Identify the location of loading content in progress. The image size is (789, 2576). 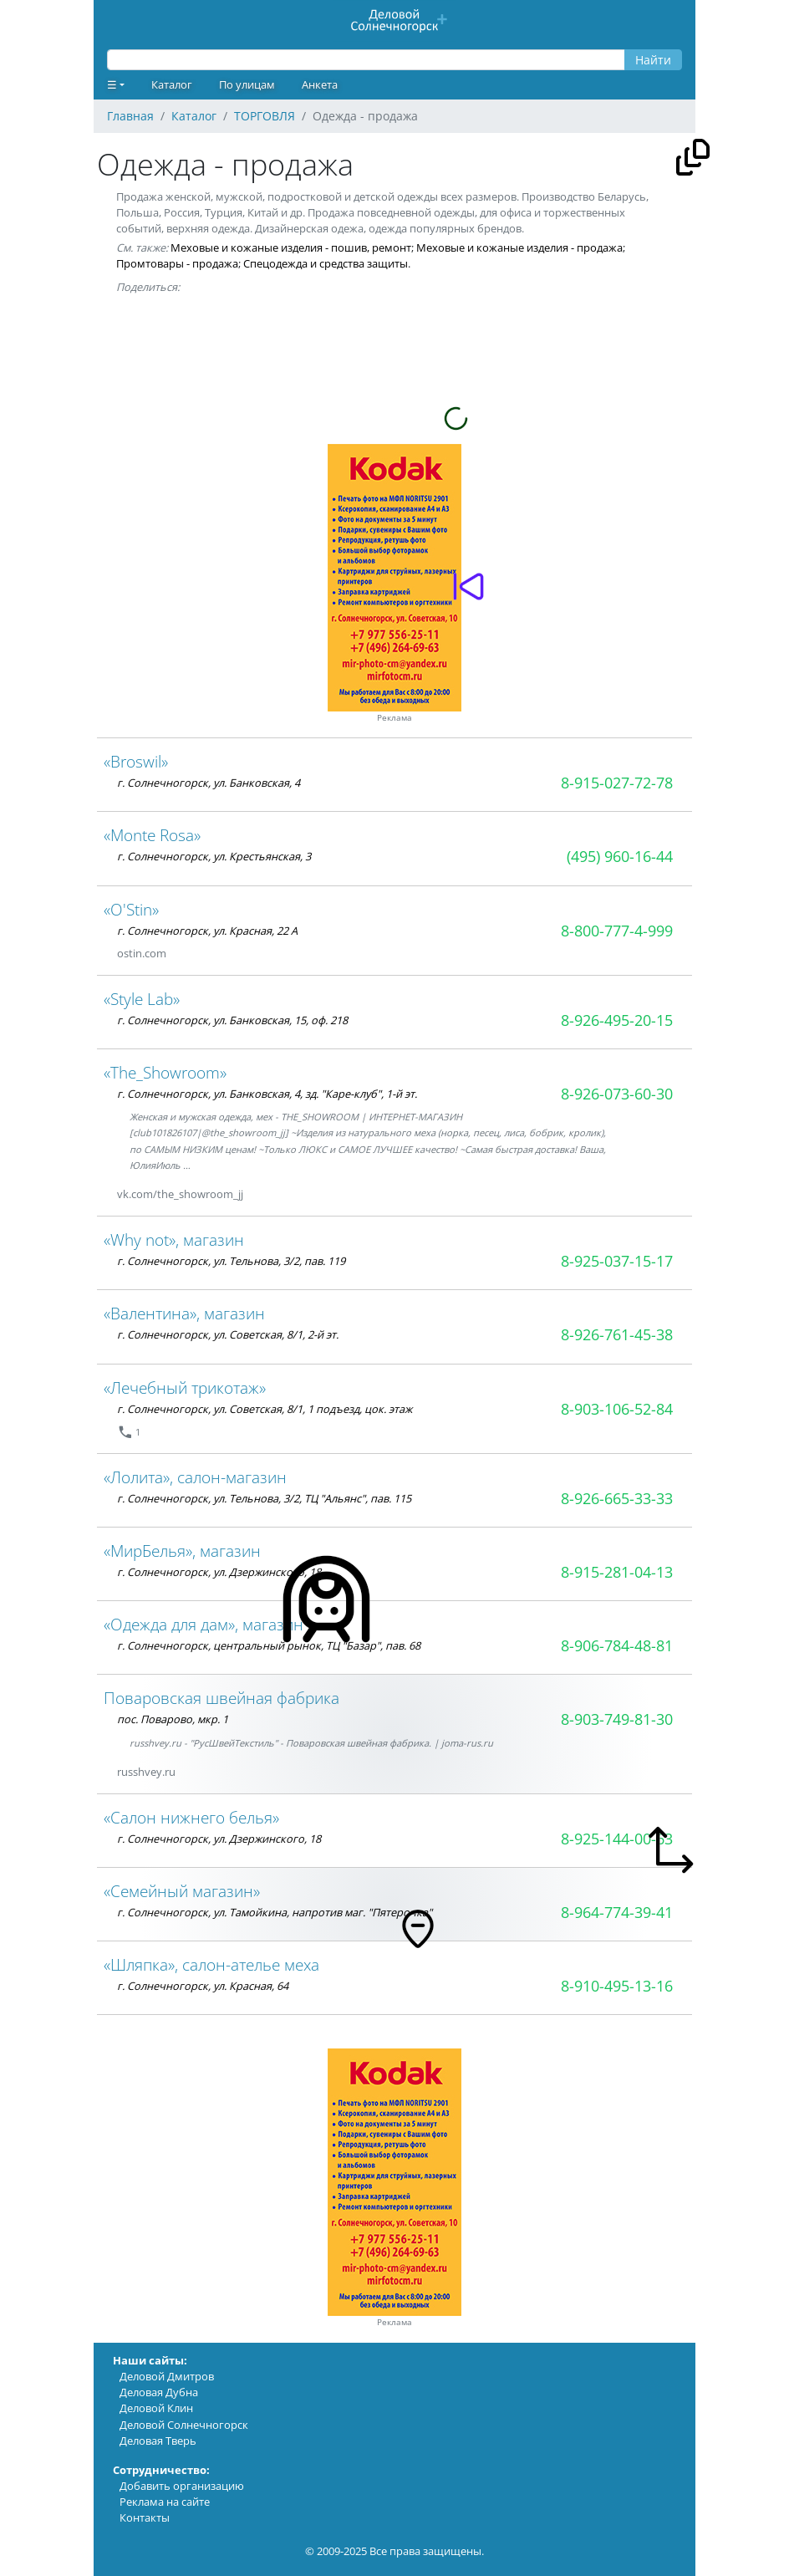
(456, 418).